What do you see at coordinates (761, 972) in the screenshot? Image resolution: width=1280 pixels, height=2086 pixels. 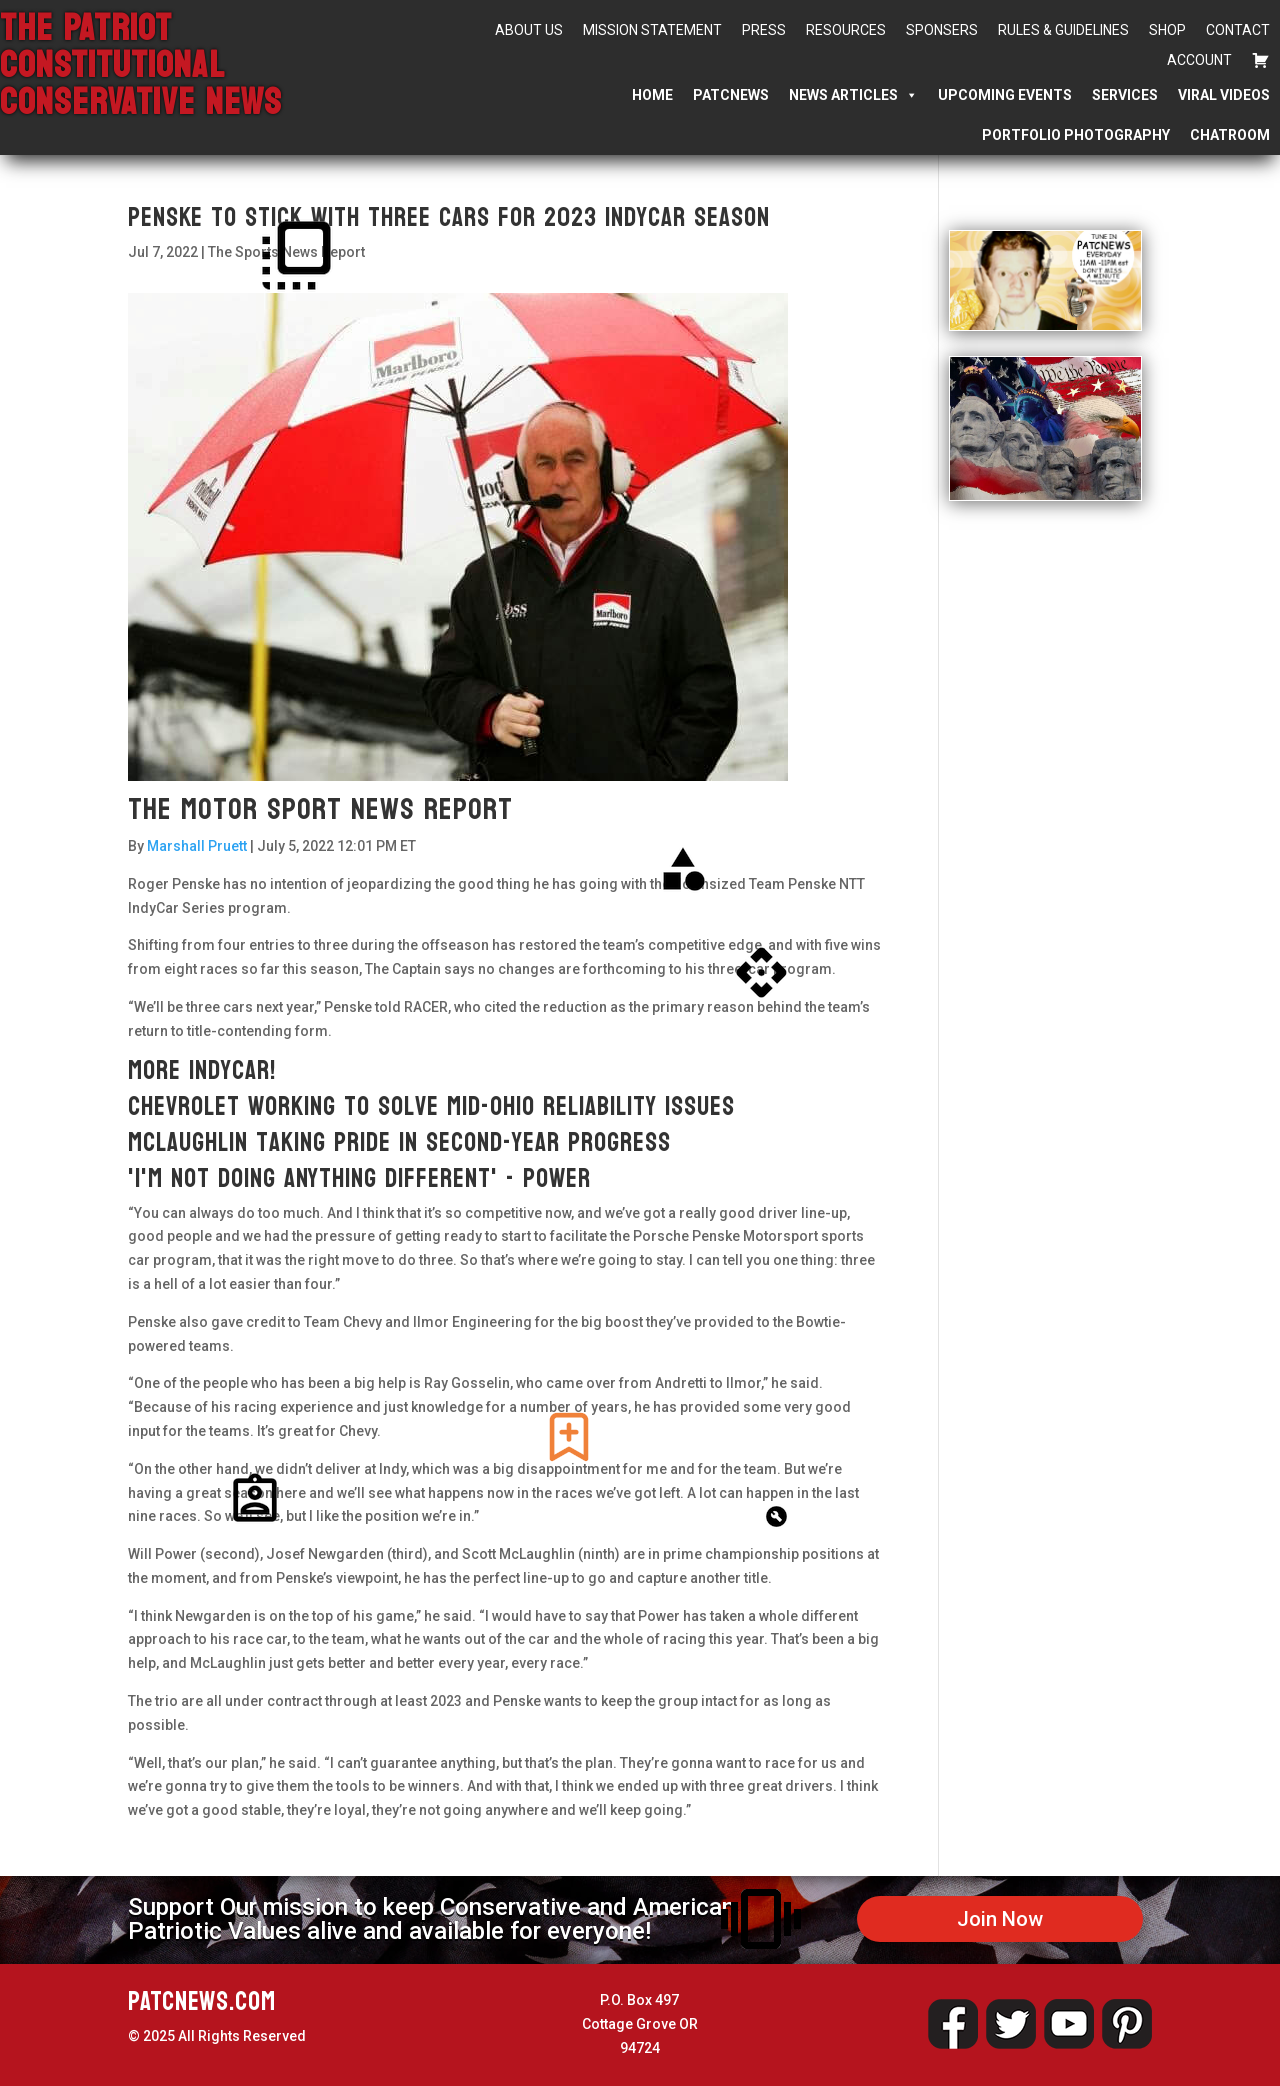 I see `access API settings or integrations` at bounding box center [761, 972].